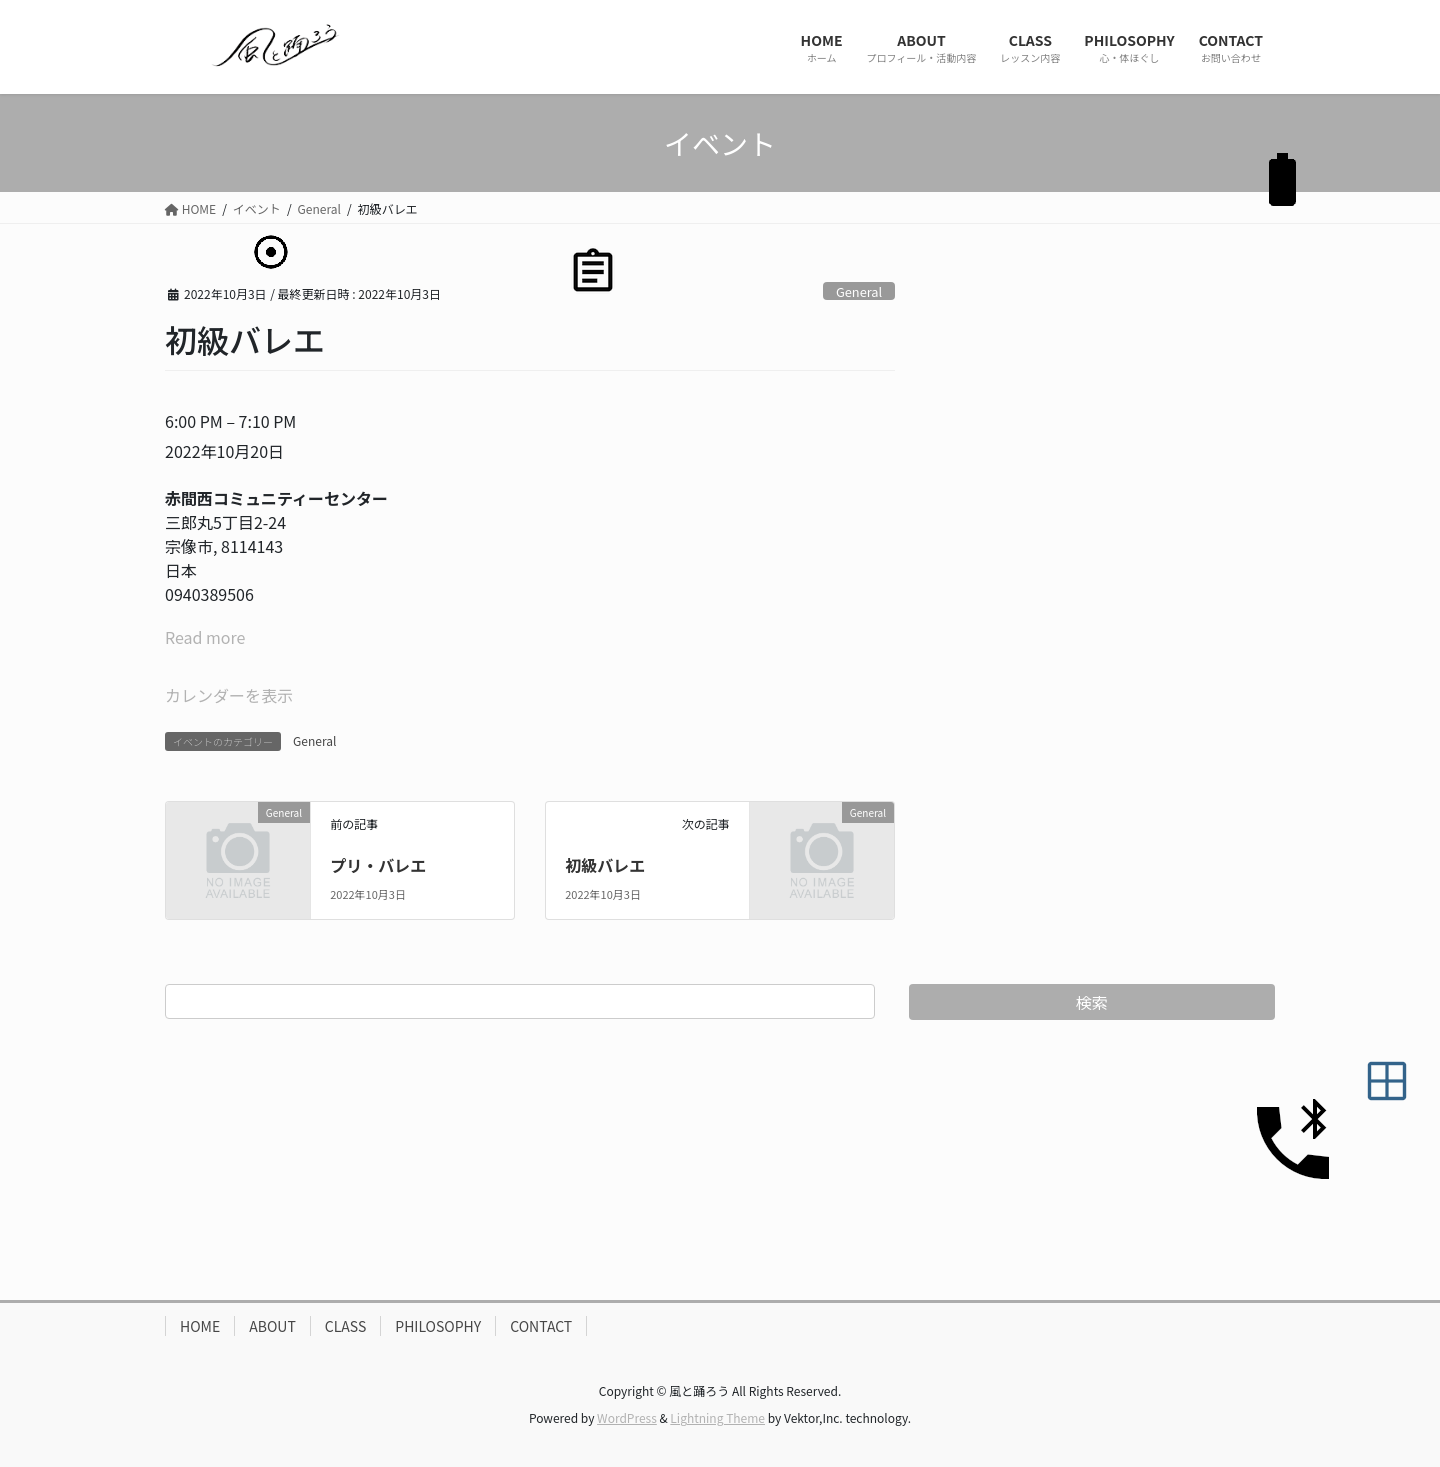 The image size is (1440, 1467). What do you see at coordinates (271, 252) in the screenshot?
I see `adjust image or display settings` at bounding box center [271, 252].